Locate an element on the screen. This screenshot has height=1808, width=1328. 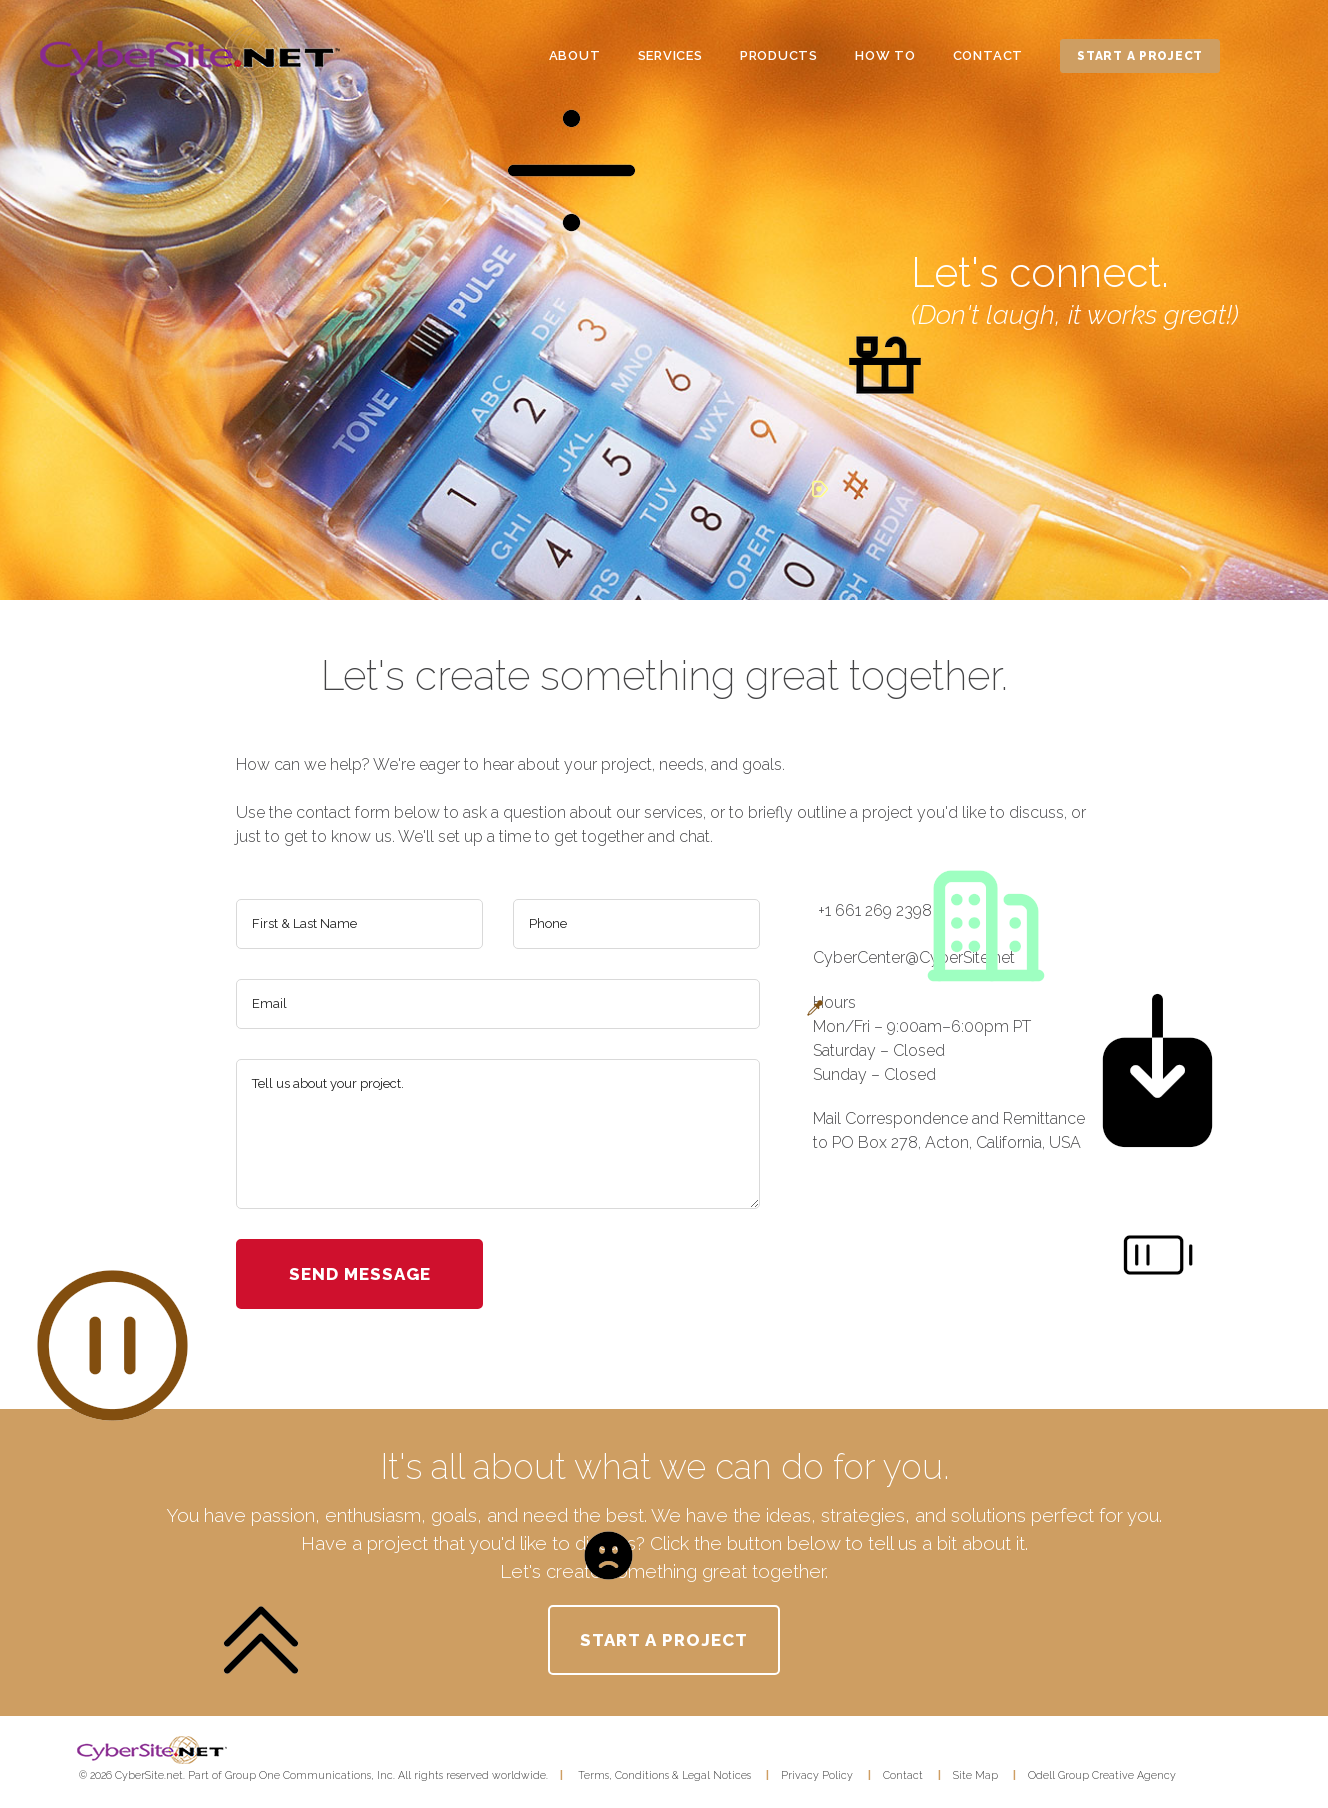
indicates negative feedback or dissatisfaction is located at coordinates (608, 1555).